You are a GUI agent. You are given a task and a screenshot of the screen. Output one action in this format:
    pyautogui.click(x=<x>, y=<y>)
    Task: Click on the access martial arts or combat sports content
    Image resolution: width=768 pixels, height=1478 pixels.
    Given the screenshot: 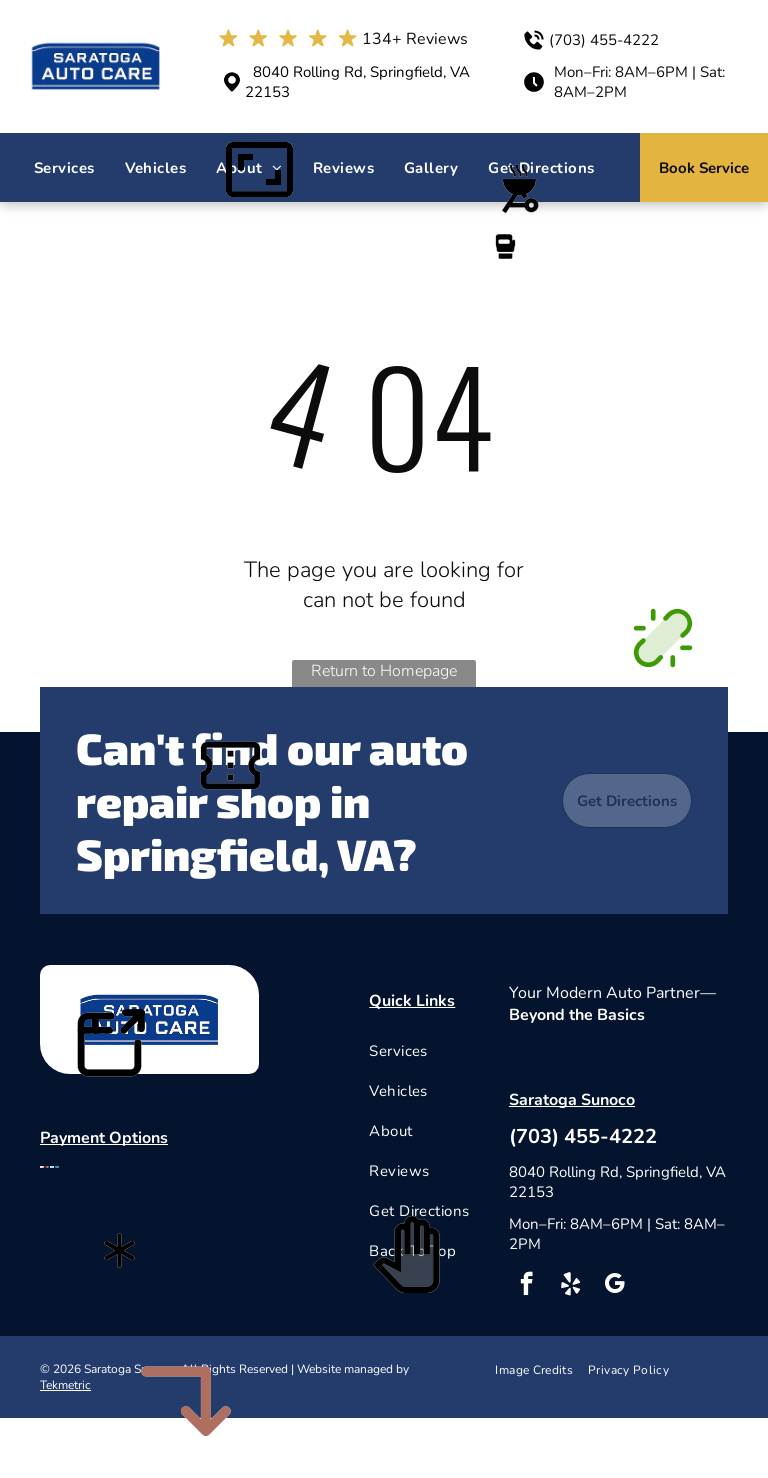 What is the action you would take?
    pyautogui.click(x=505, y=246)
    